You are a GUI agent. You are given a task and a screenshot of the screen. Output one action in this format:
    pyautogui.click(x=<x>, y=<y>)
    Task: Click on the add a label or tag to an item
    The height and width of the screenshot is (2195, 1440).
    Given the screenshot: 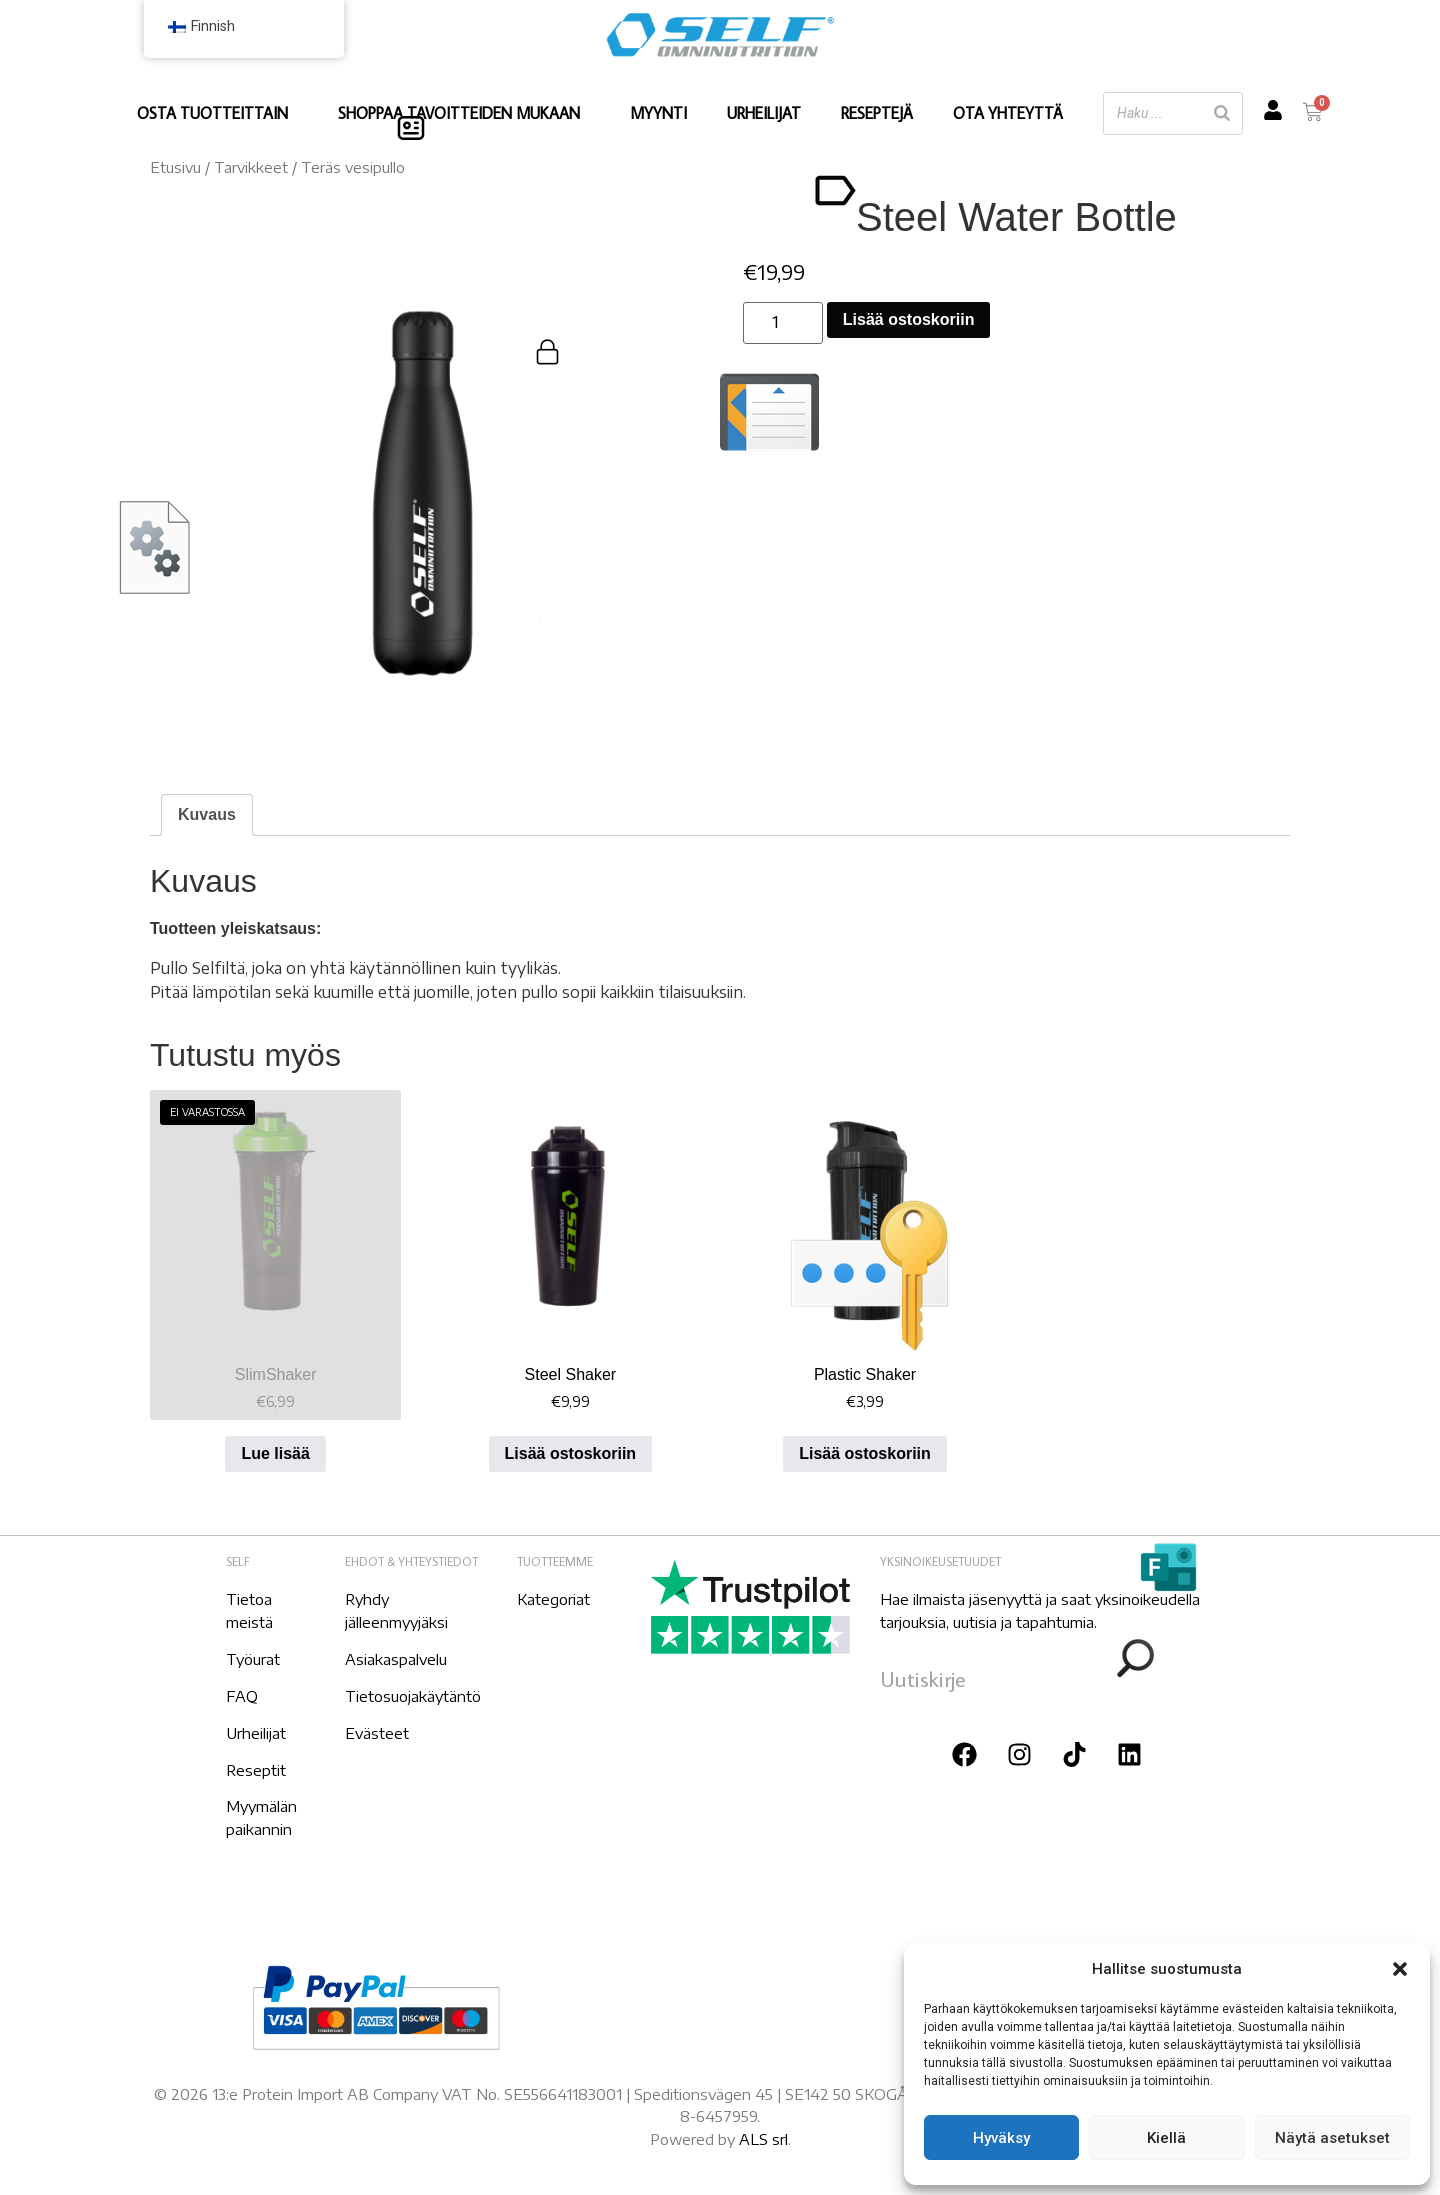 What is the action you would take?
    pyautogui.click(x=834, y=190)
    